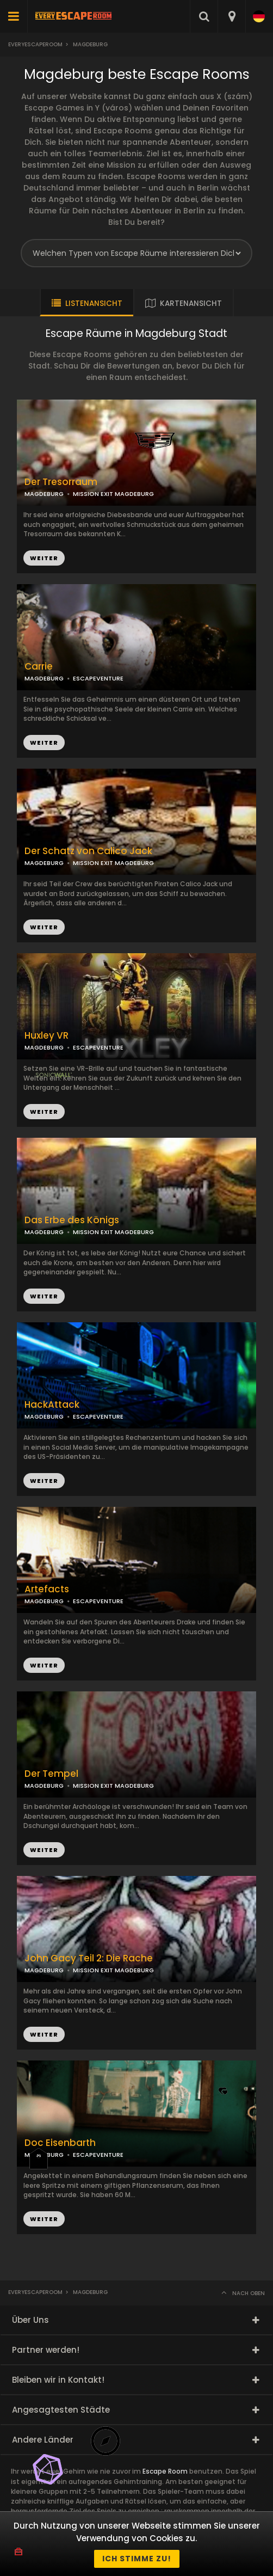 The image size is (273, 2576). Describe the element at coordinates (154, 440) in the screenshot. I see `cadillac brand logo` at that location.